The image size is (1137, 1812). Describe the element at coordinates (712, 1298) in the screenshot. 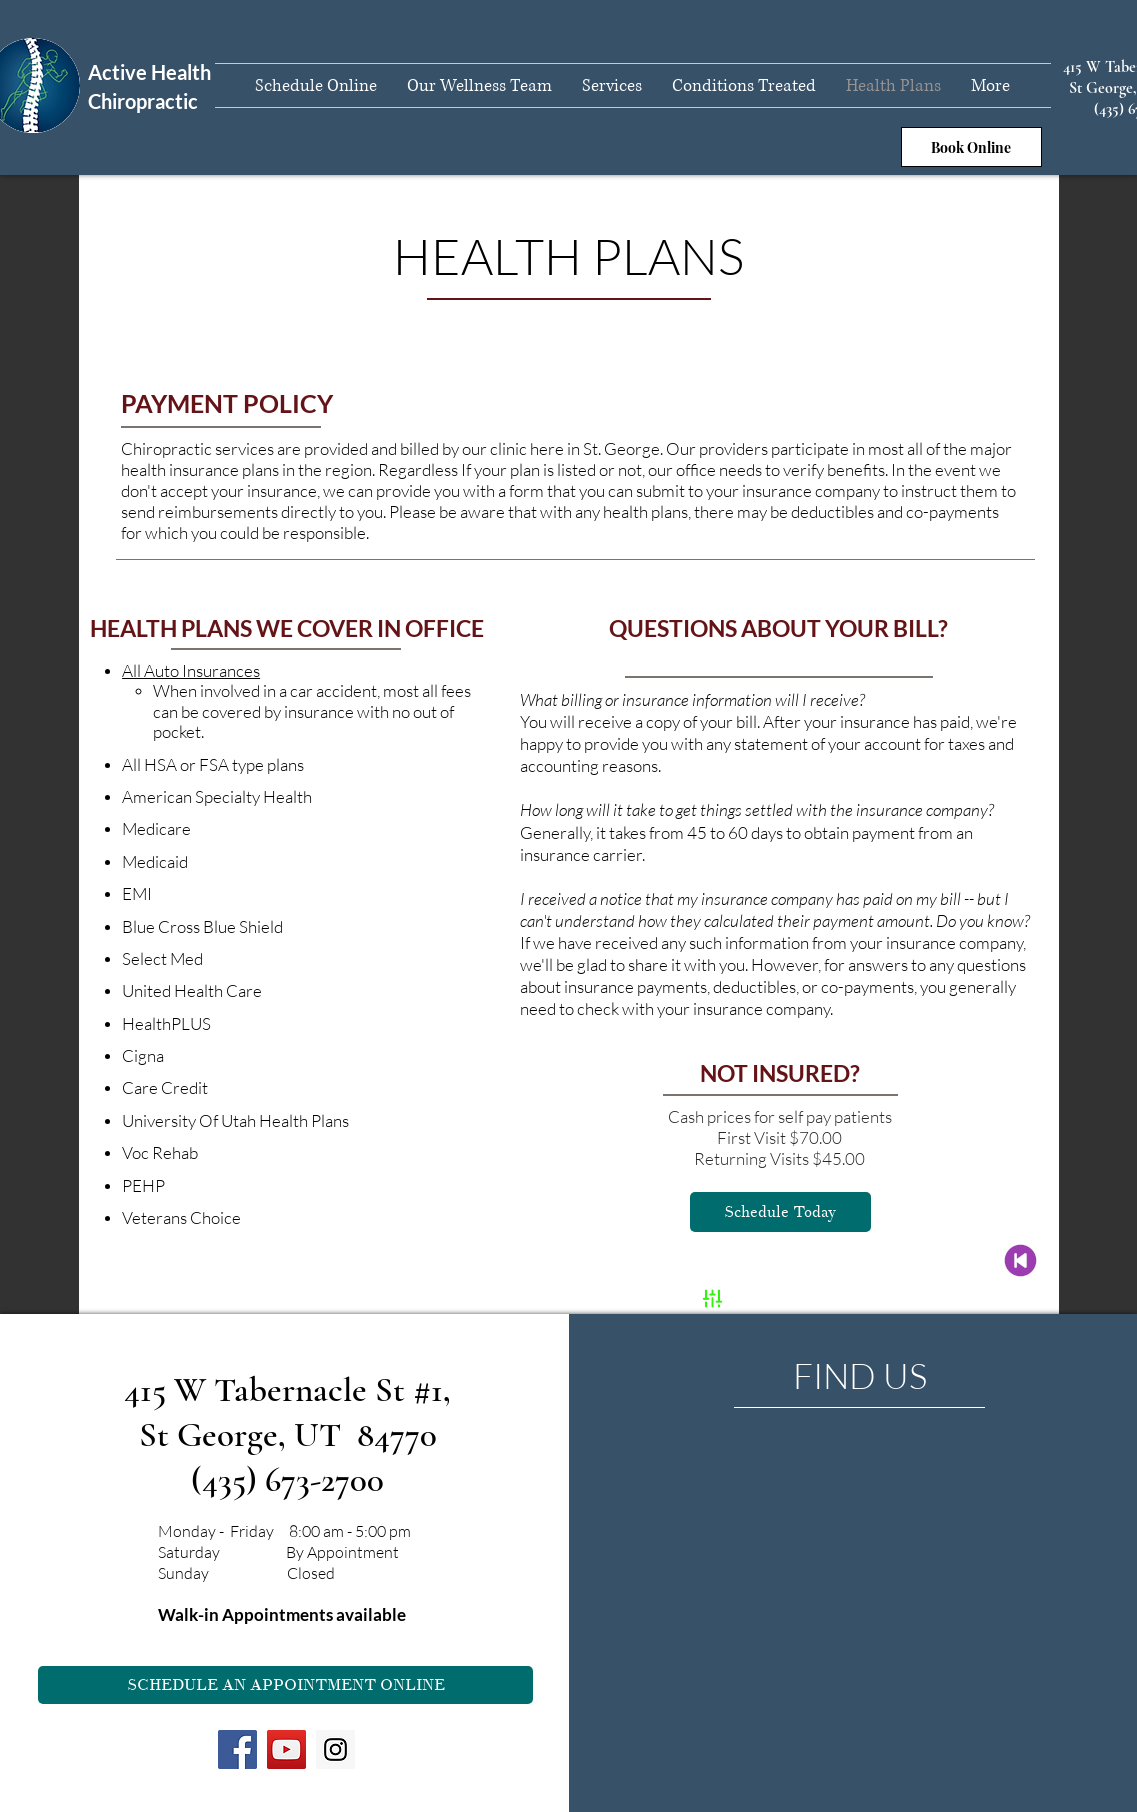

I see `adjust settings or preferences` at that location.